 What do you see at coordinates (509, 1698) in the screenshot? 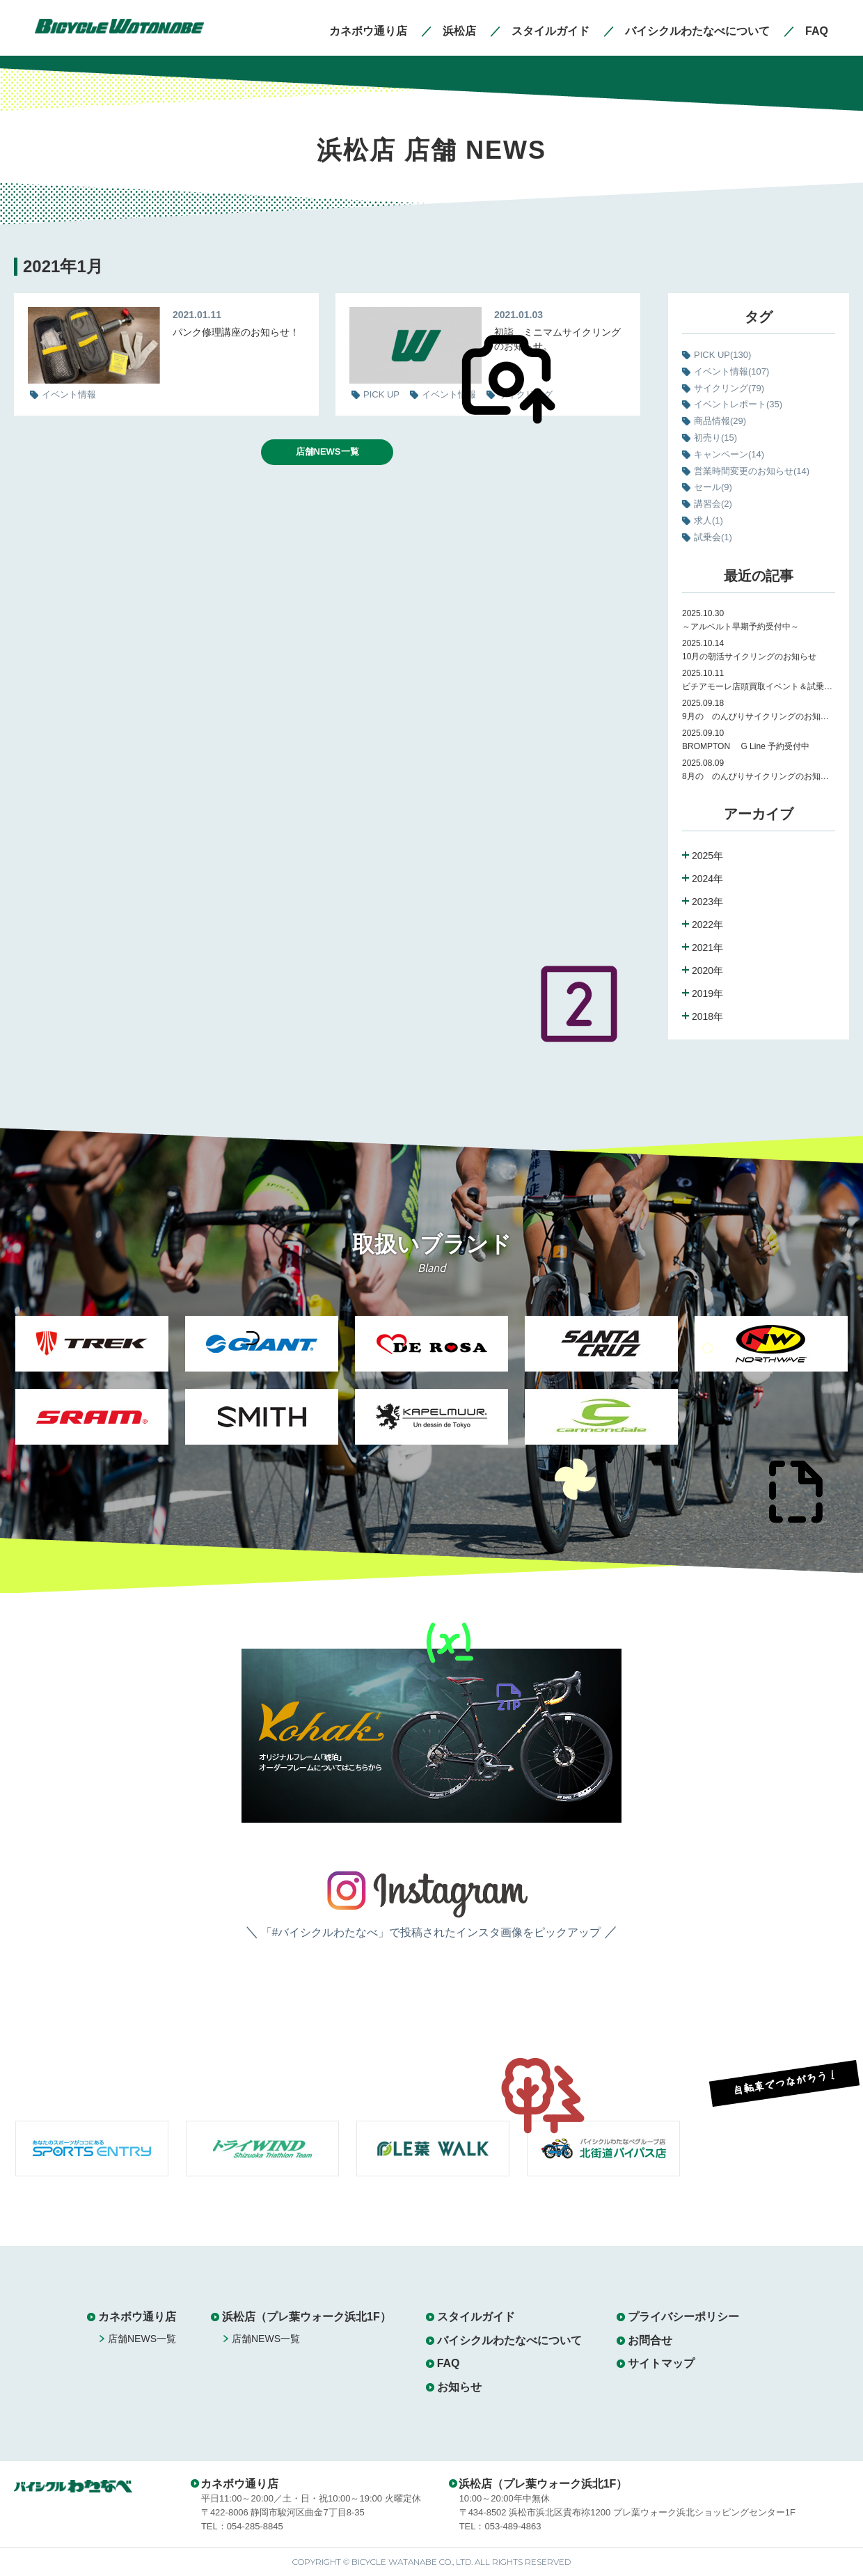
I see `open or extract a zip archive` at bounding box center [509, 1698].